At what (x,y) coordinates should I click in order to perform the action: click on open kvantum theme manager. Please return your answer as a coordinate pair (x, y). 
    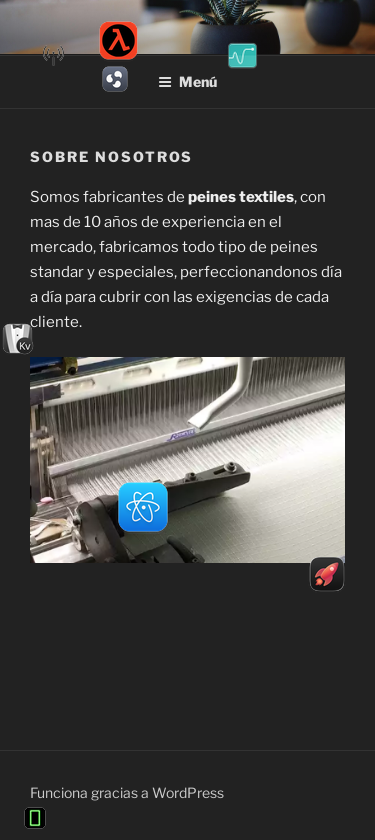
    Looking at the image, I should click on (17, 338).